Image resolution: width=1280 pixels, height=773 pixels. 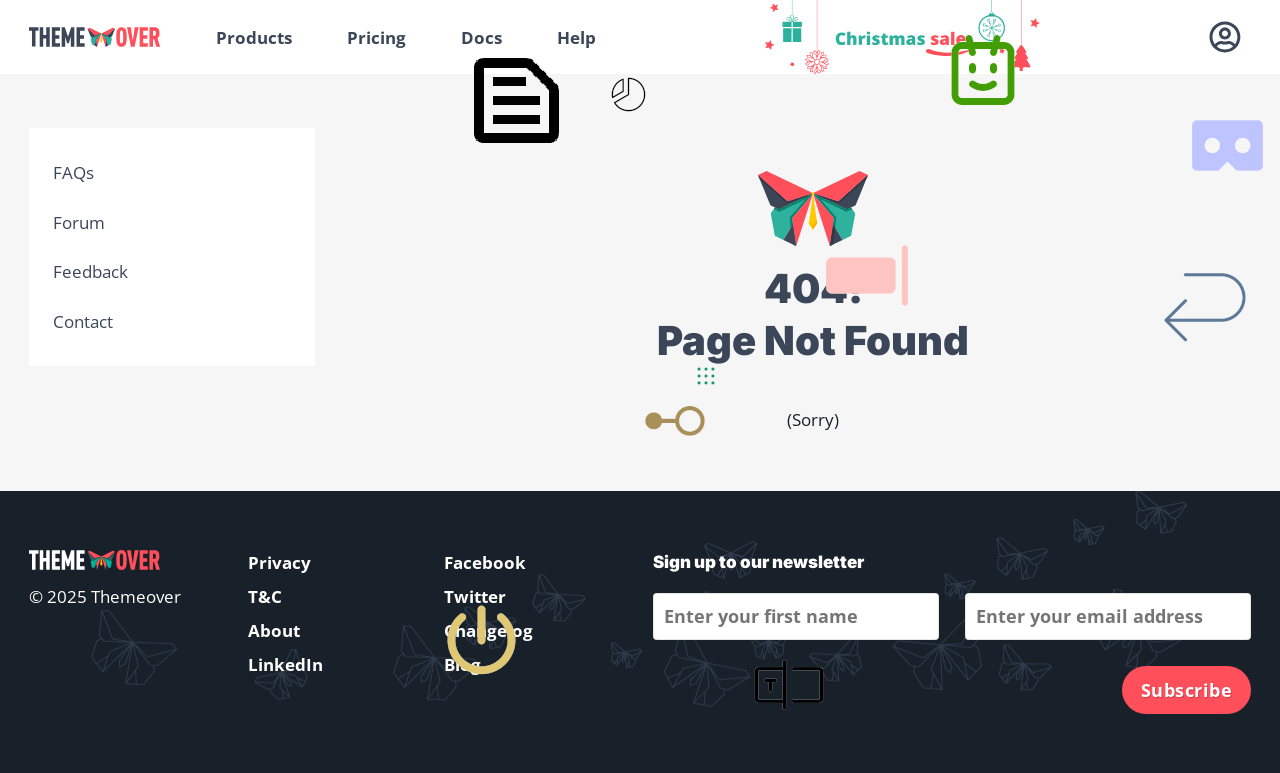 I want to click on view interface or class definitions, so click(x=675, y=423).